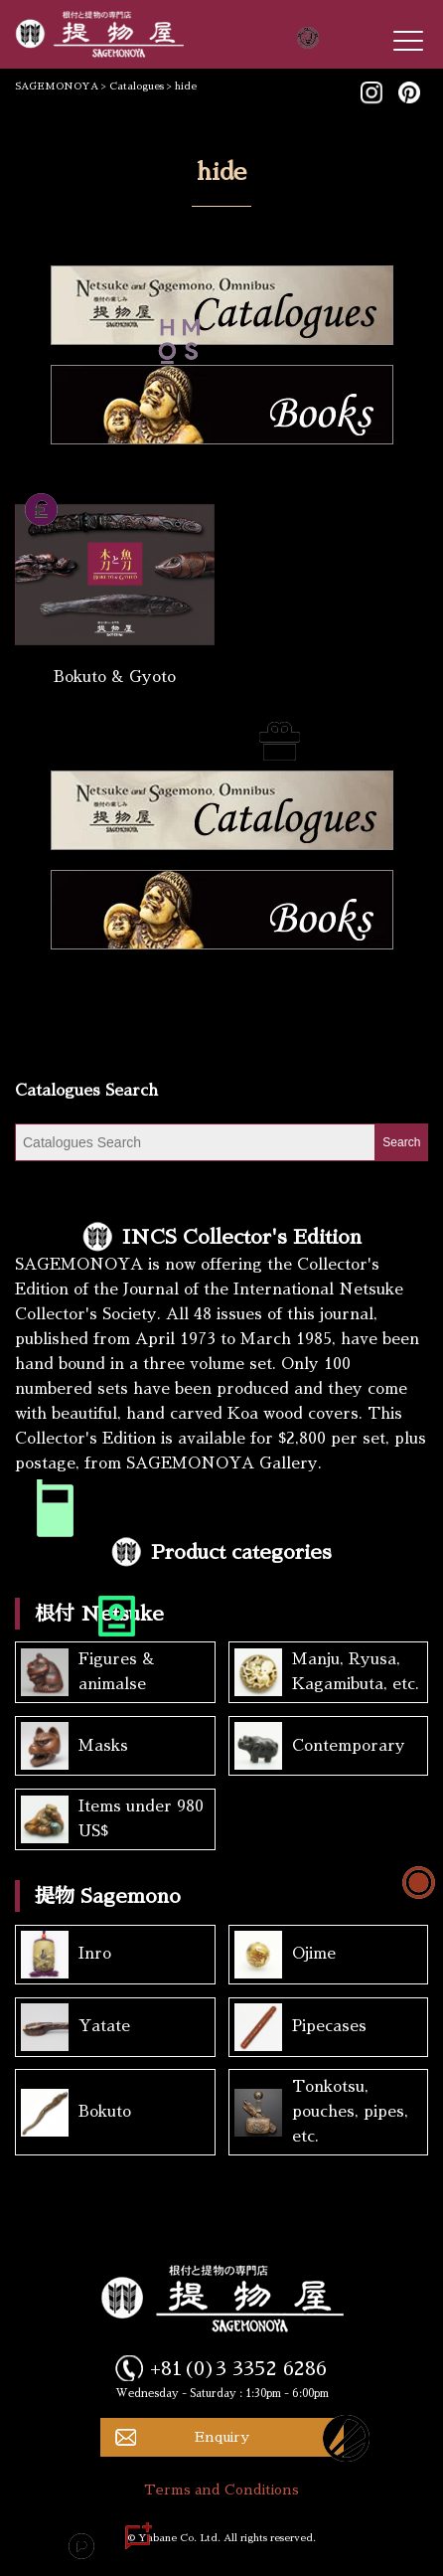 This screenshot has height=2576, width=443. What do you see at coordinates (346, 2438) in the screenshot?
I see `ESL Gaming logo` at bounding box center [346, 2438].